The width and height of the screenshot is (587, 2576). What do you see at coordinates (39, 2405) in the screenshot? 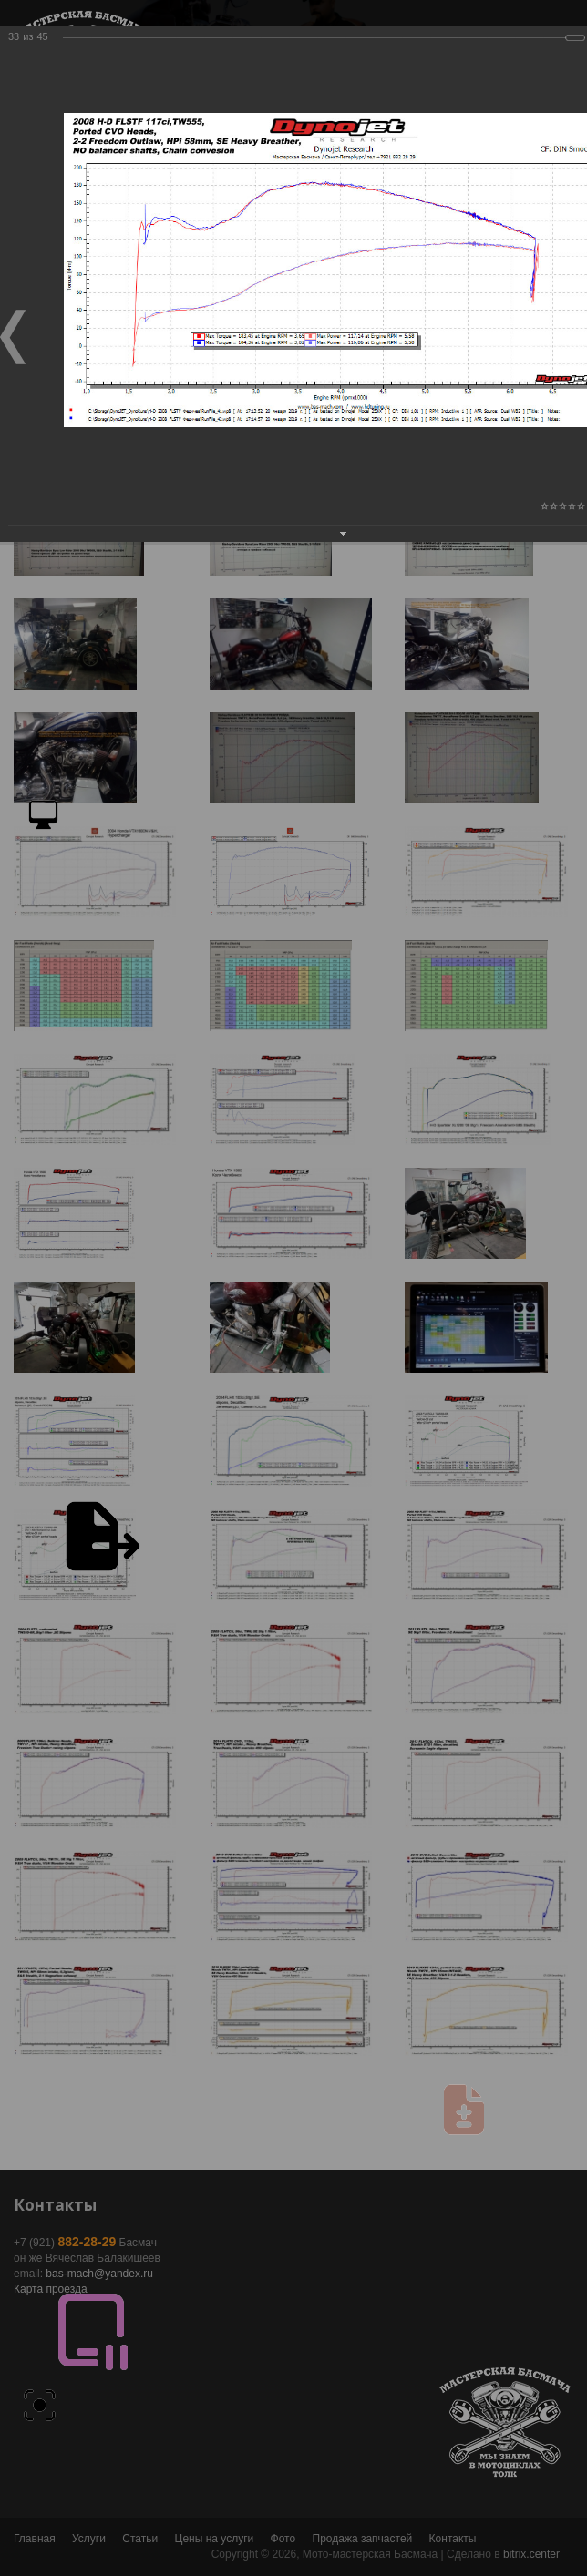
I see `activate camera focus or targeting mode` at bounding box center [39, 2405].